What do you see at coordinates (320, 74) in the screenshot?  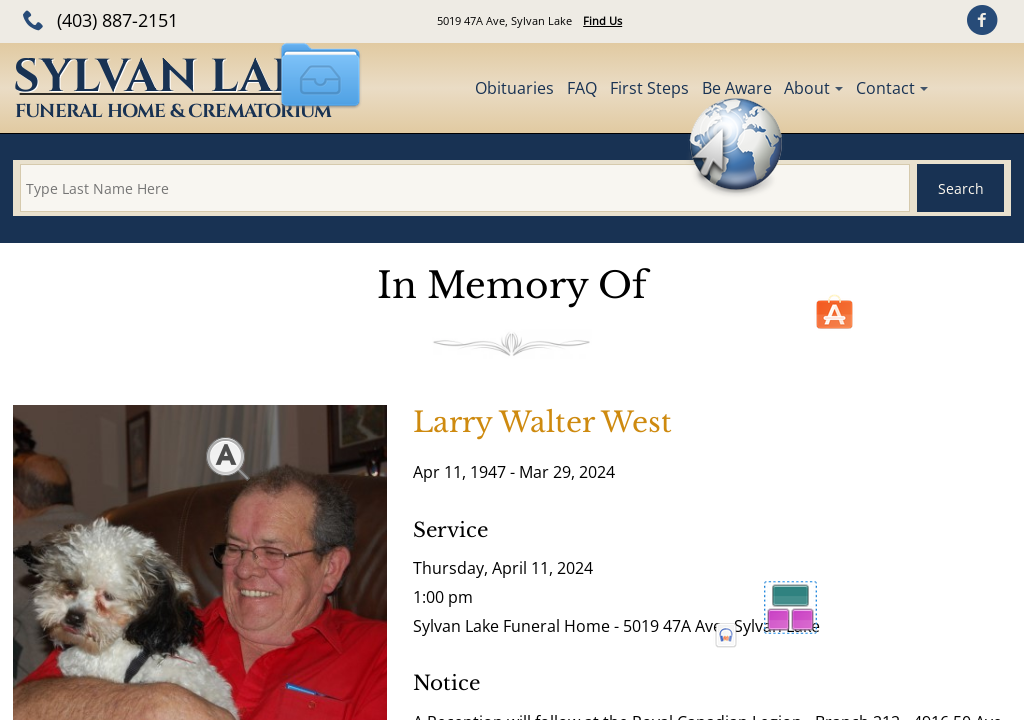 I see `open office documents folder` at bounding box center [320, 74].